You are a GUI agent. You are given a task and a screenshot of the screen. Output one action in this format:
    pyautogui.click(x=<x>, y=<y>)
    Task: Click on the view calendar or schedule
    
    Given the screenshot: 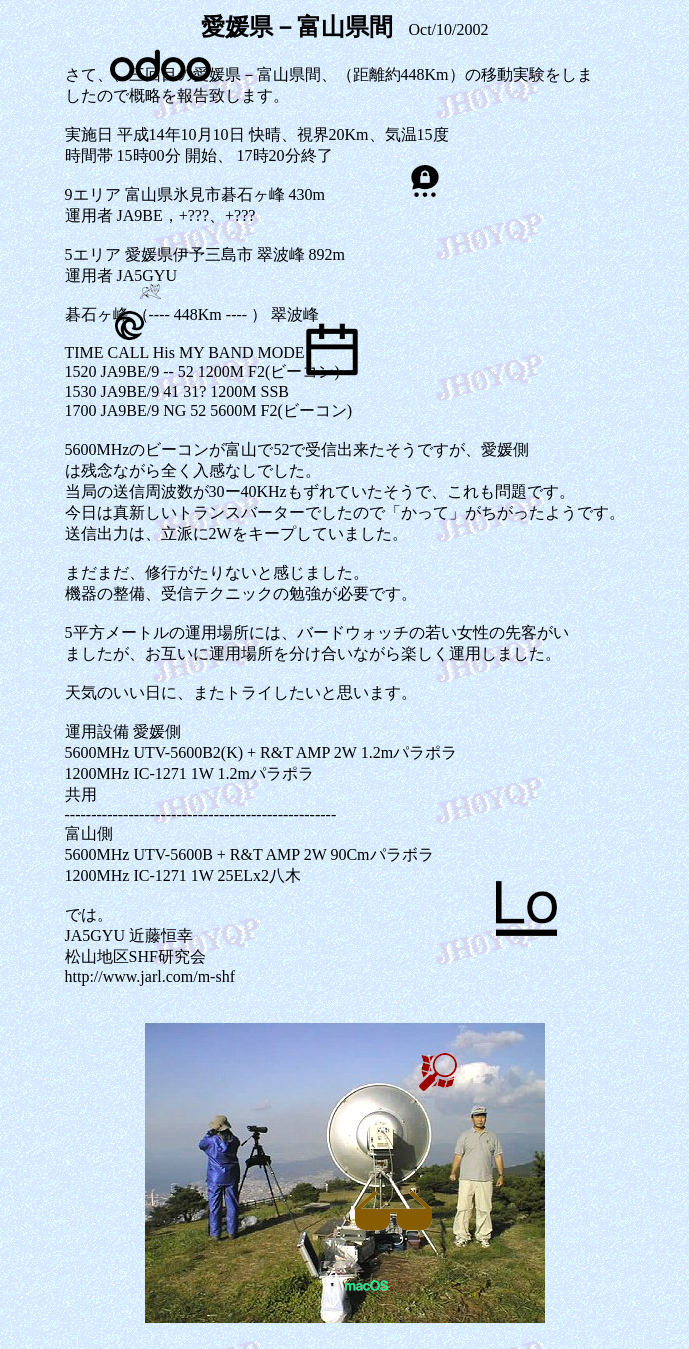 What is the action you would take?
    pyautogui.click(x=332, y=352)
    